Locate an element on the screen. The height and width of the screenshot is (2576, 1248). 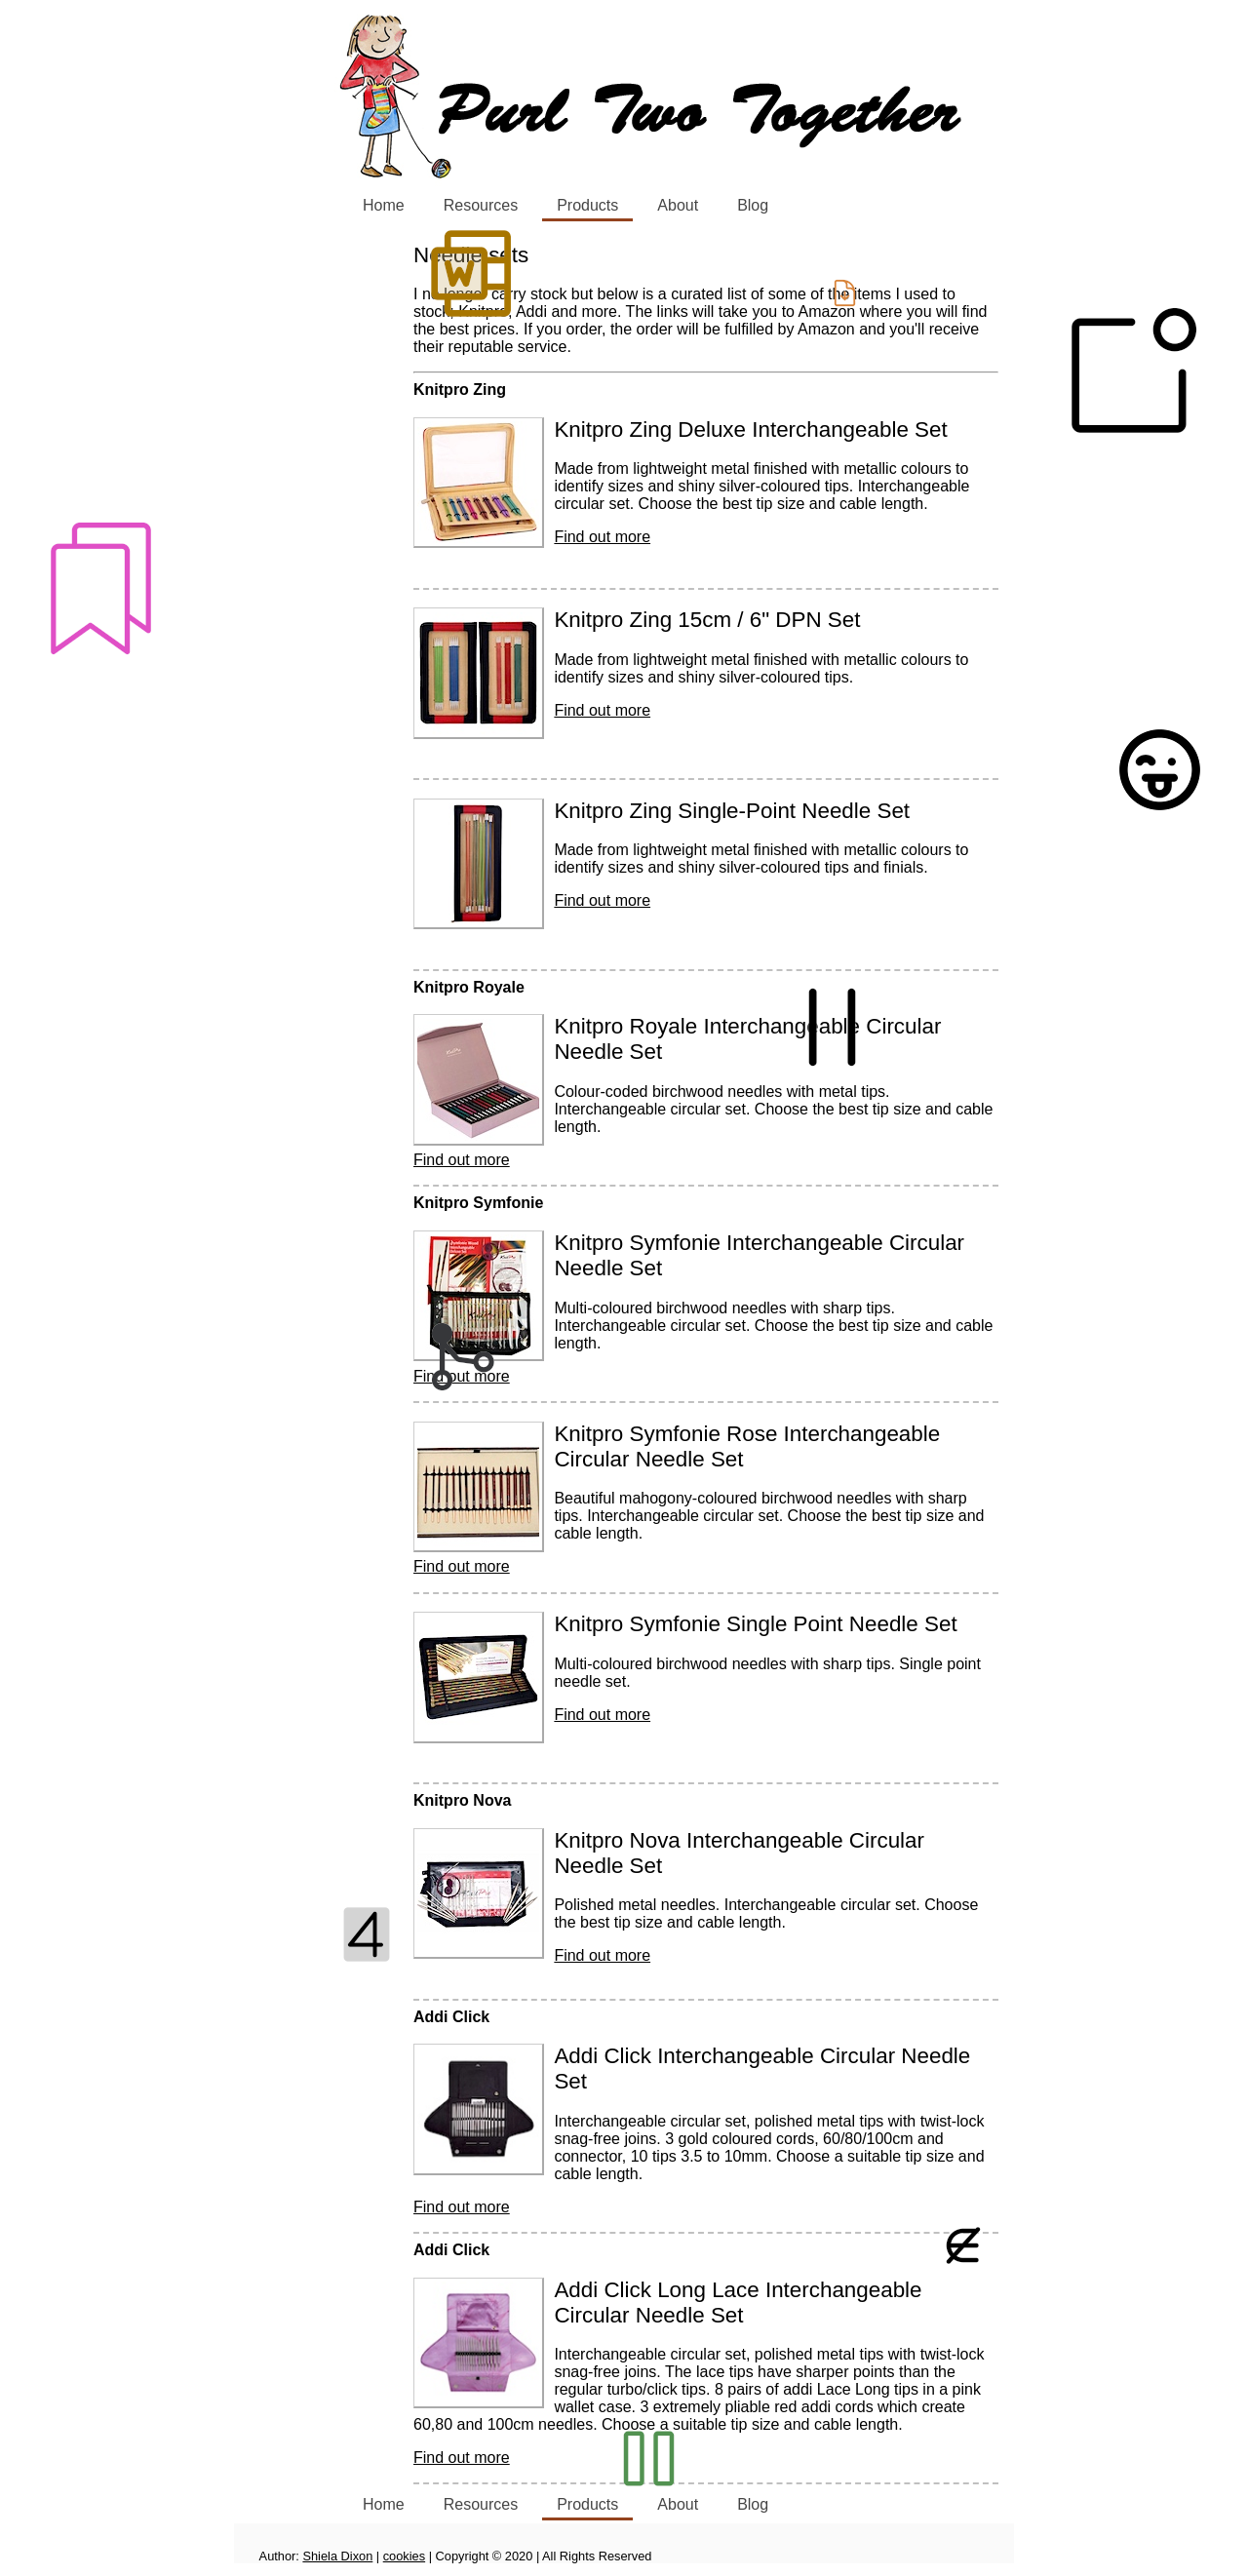
indicates item is not part of a set or group is located at coordinates (963, 2245).